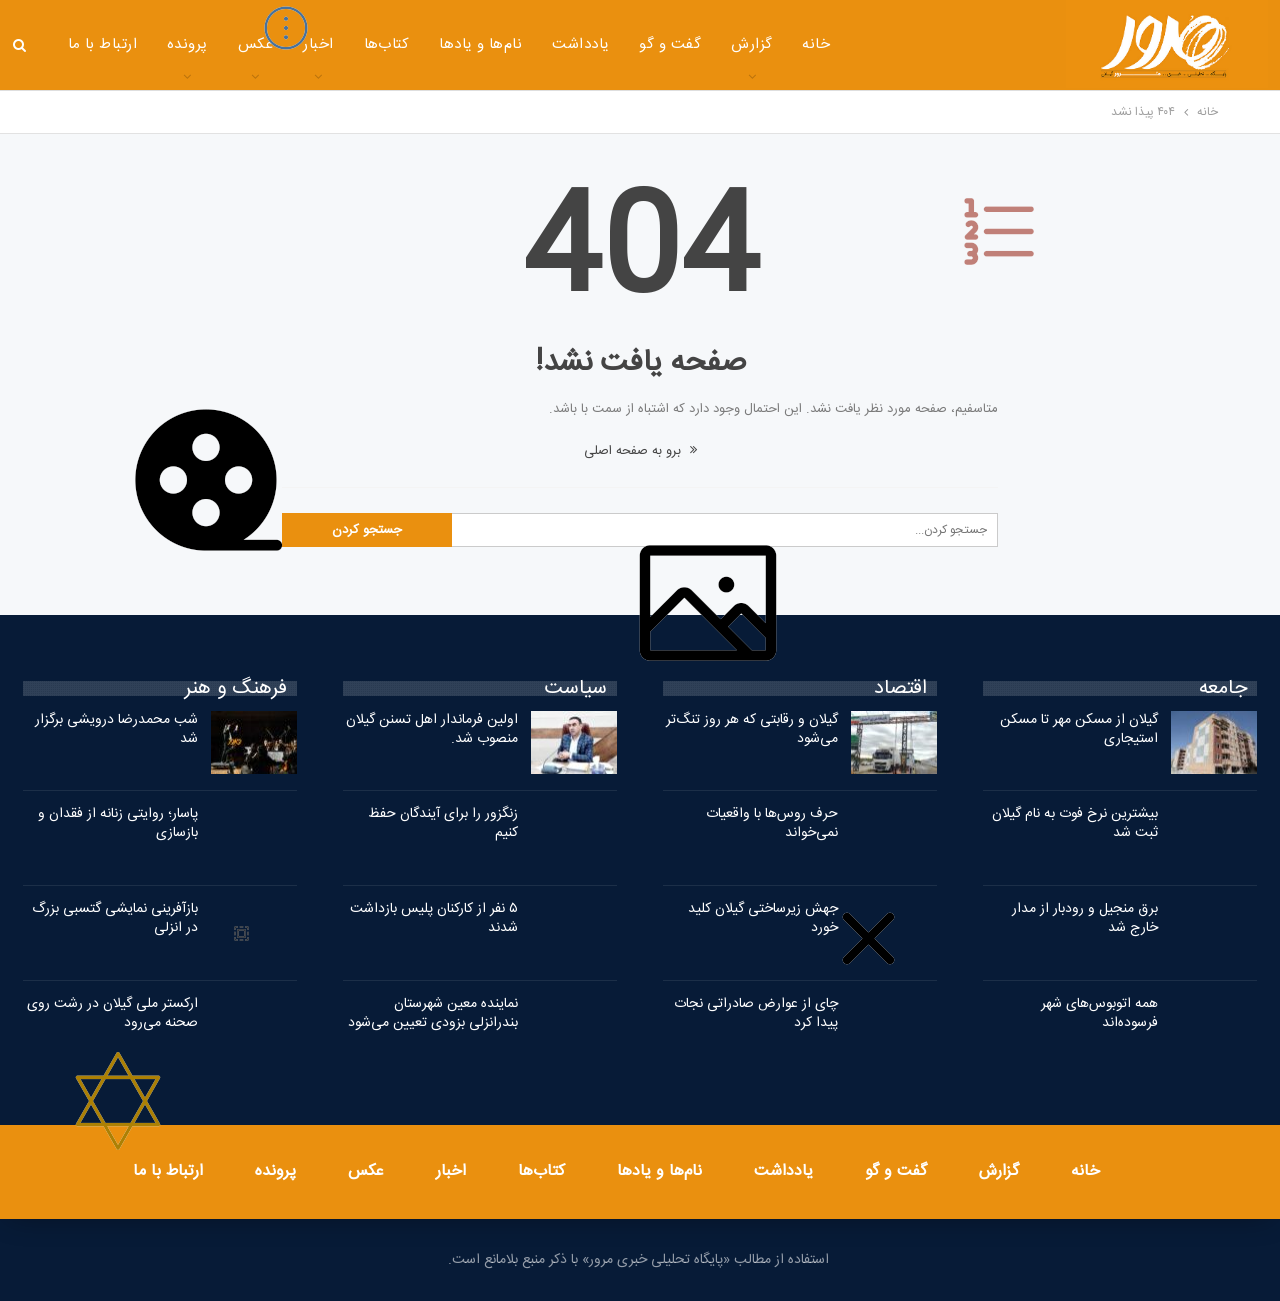  I want to click on format text as a numbered list, so click(1000, 231).